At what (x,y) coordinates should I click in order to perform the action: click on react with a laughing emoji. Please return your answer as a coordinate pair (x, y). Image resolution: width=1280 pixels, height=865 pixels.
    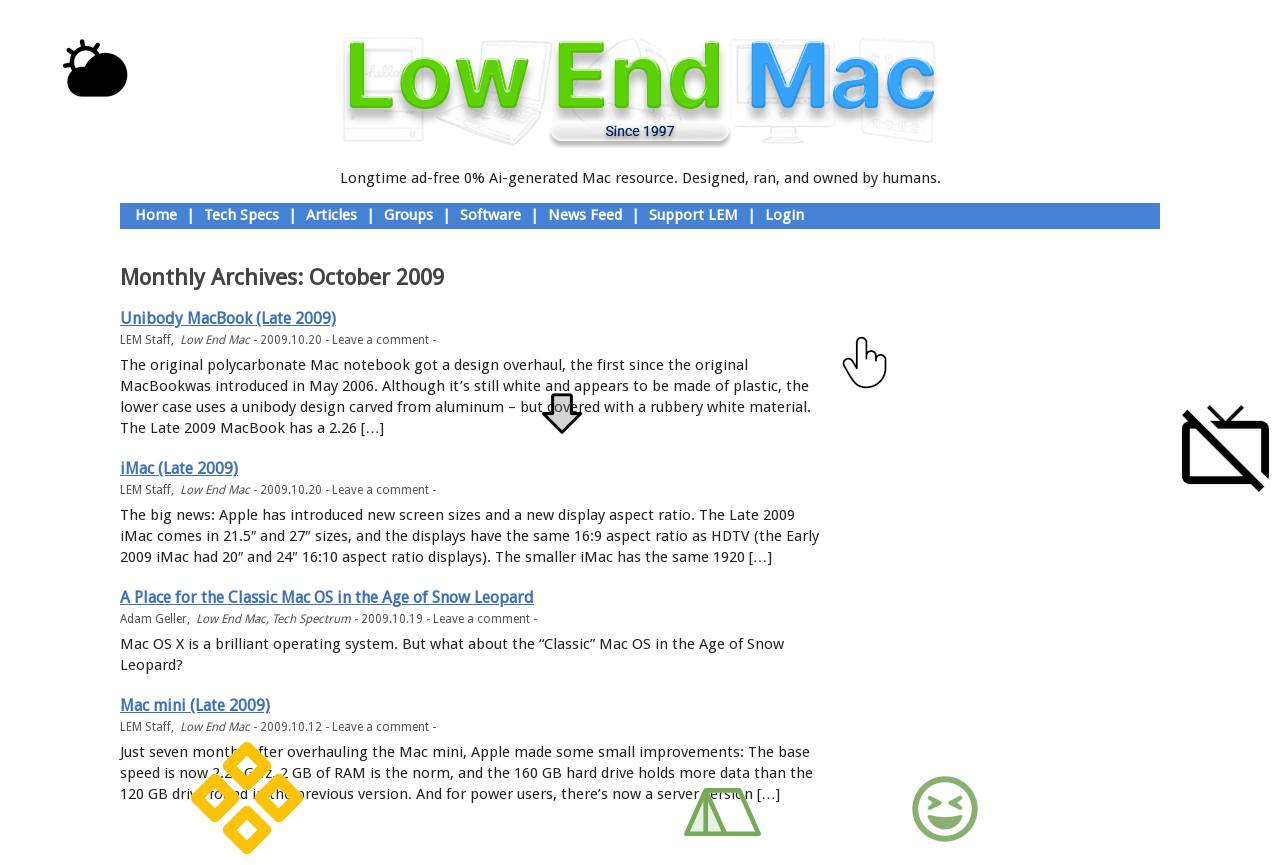
    Looking at the image, I should click on (945, 809).